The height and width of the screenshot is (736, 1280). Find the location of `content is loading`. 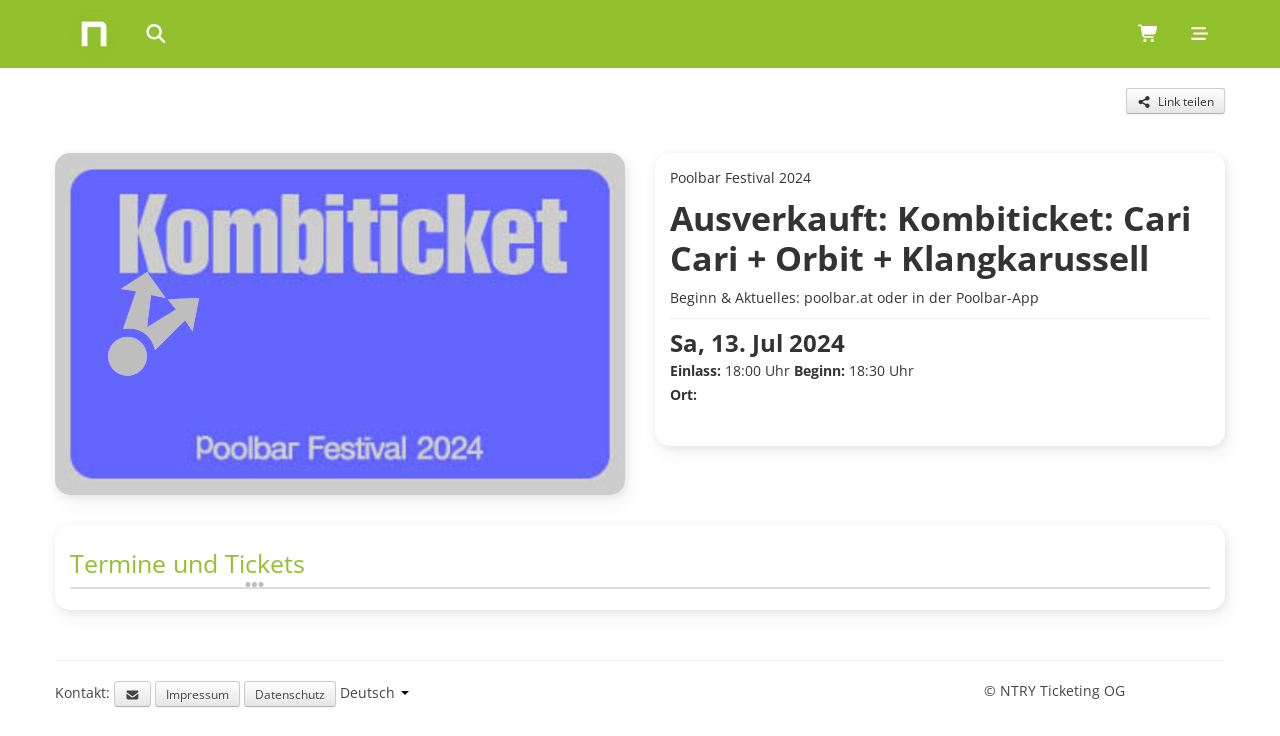

content is loading is located at coordinates (254, 584).